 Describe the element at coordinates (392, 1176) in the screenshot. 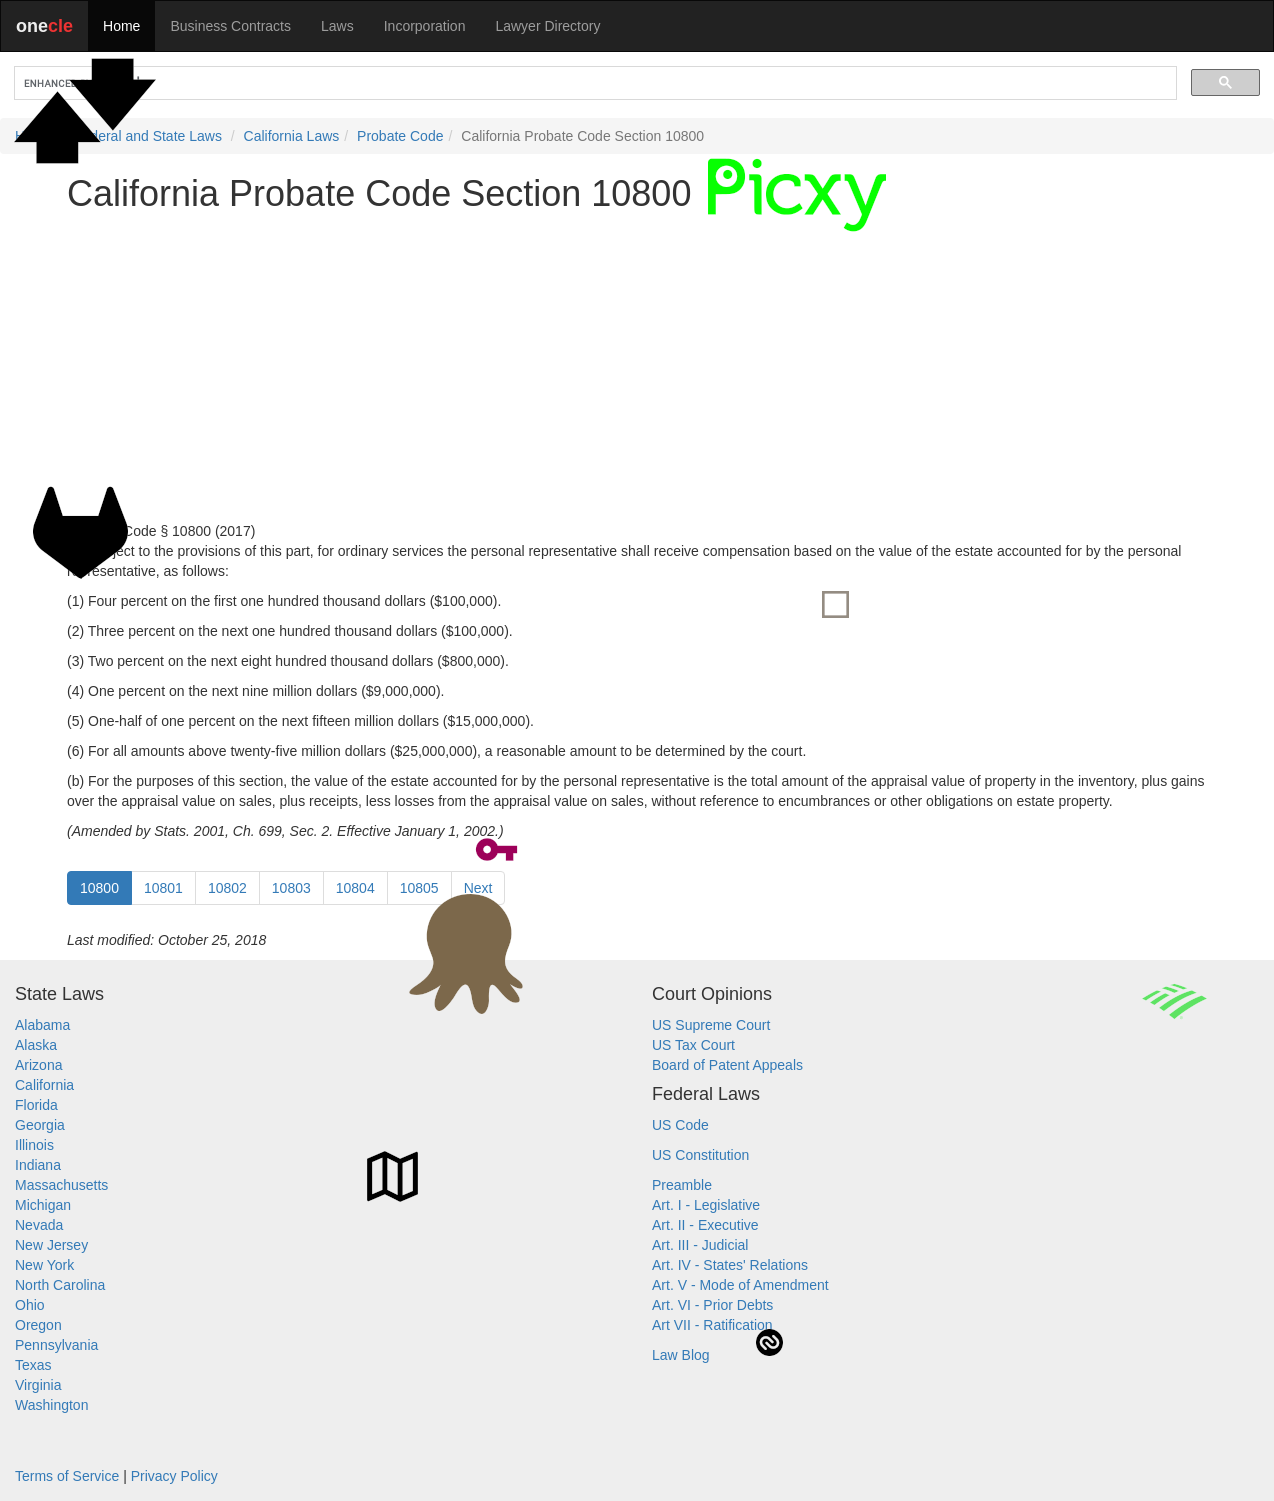

I see `view map or navigation` at that location.